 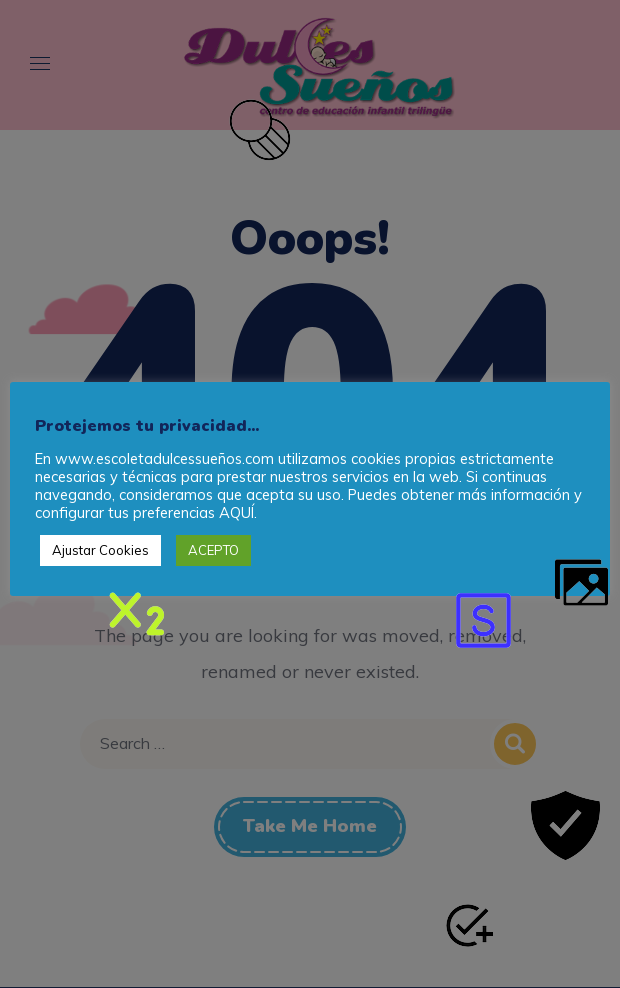 What do you see at coordinates (467, 925) in the screenshot?
I see `add a new task to your list` at bounding box center [467, 925].